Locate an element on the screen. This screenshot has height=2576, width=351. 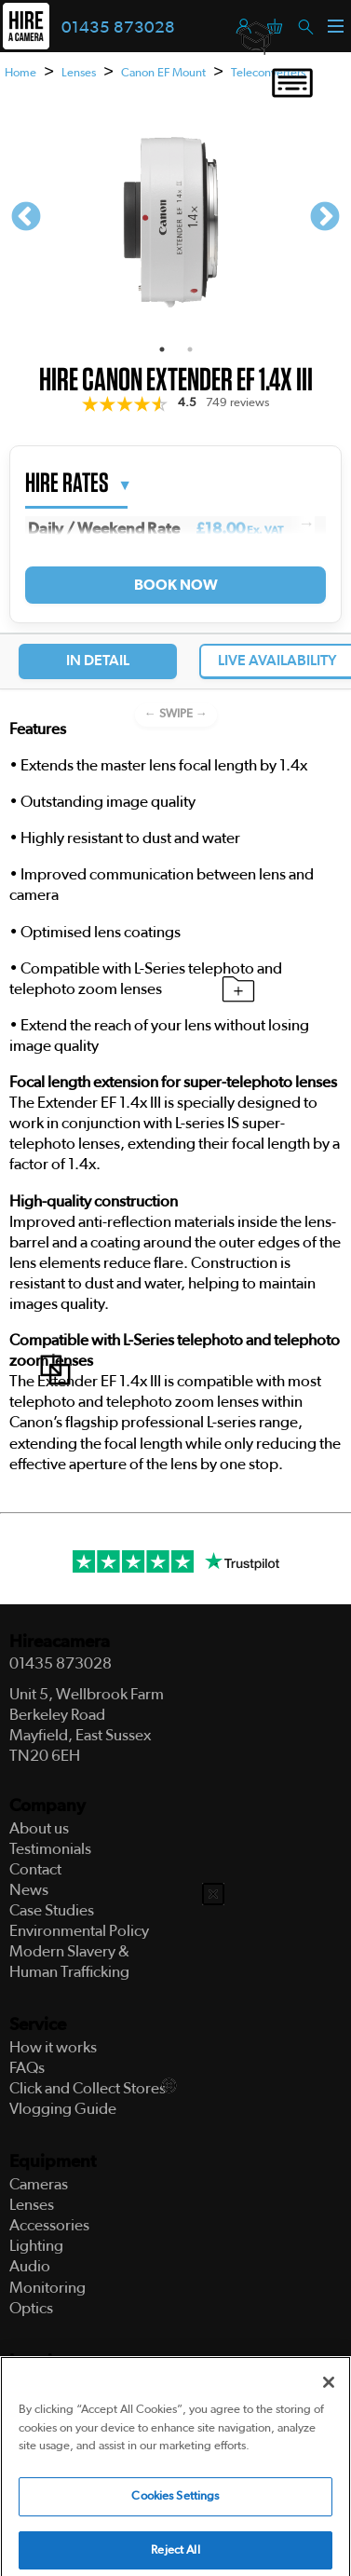
close or dismiss a dialog box is located at coordinates (213, 1894).